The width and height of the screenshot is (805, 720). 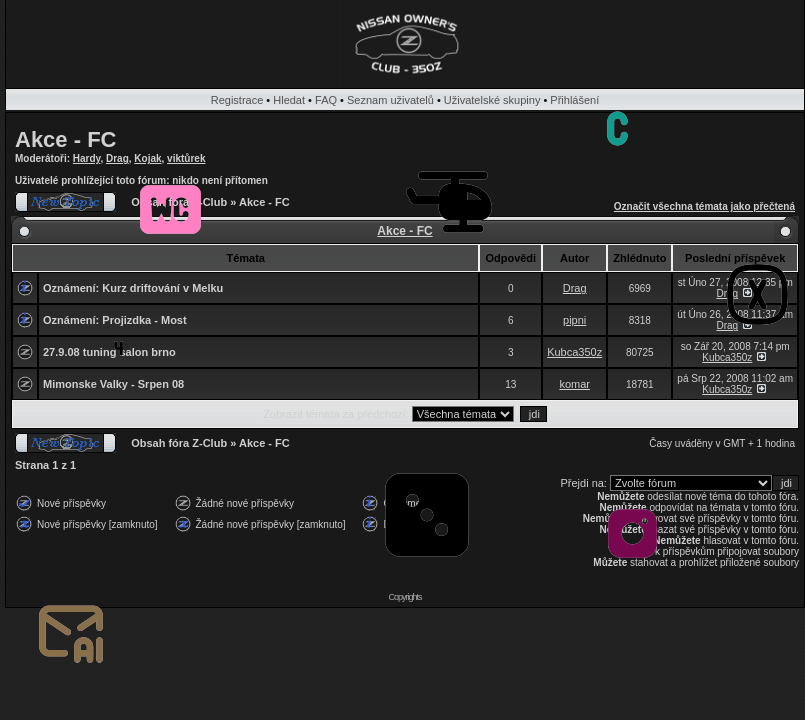 What do you see at coordinates (632, 533) in the screenshot?
I see `open instagram app` at bounding box center [632, 533].